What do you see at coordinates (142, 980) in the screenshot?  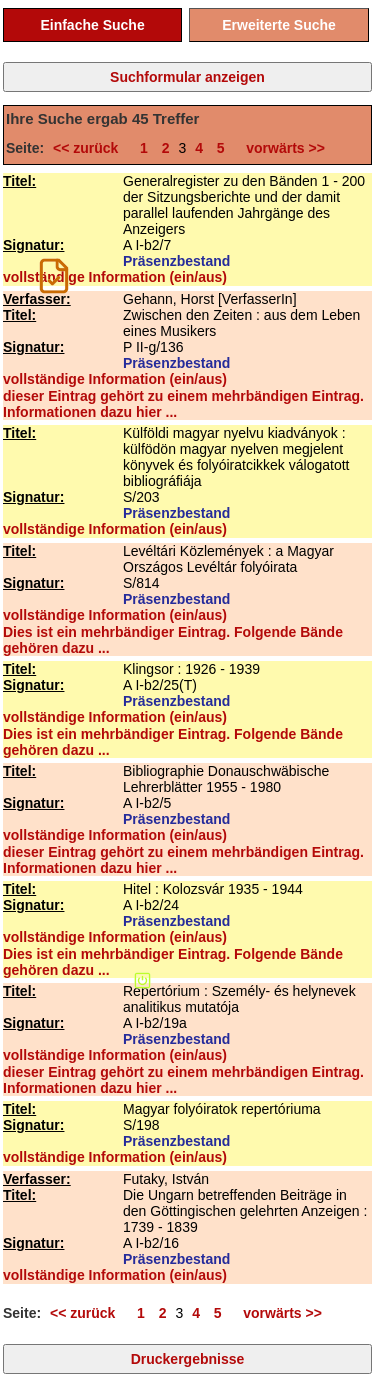 I see `toggle power on or off` at bounding box center [142, 980].